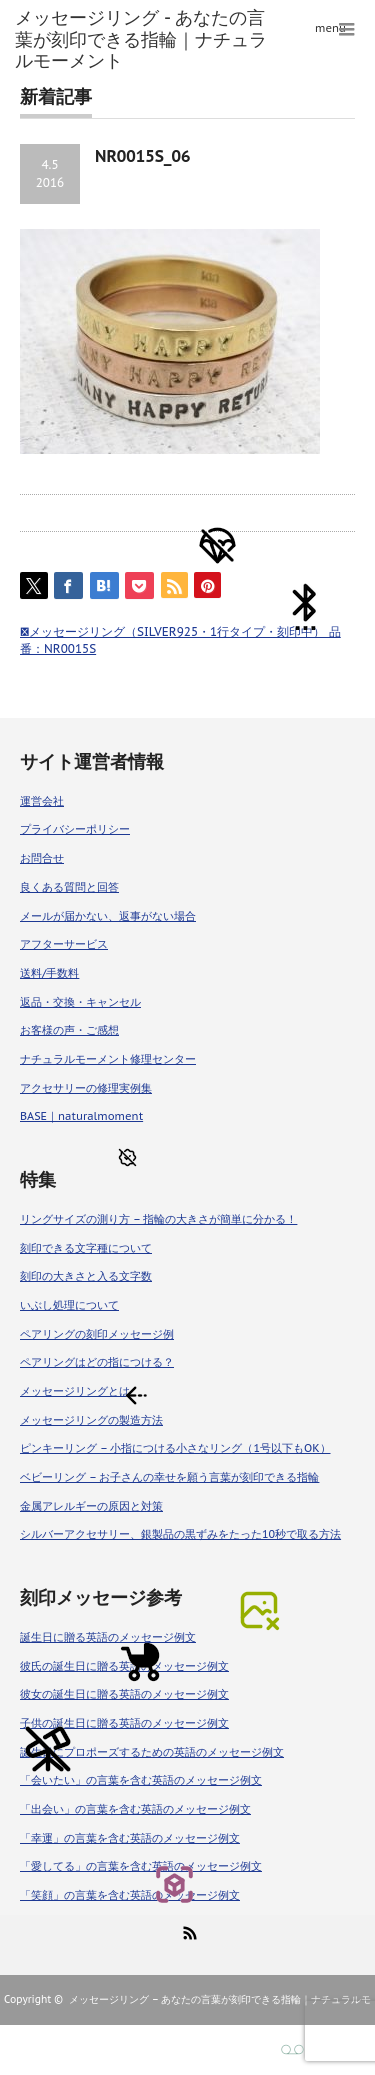  I want to click on go back with unsaved progress, so click(136, 1395).